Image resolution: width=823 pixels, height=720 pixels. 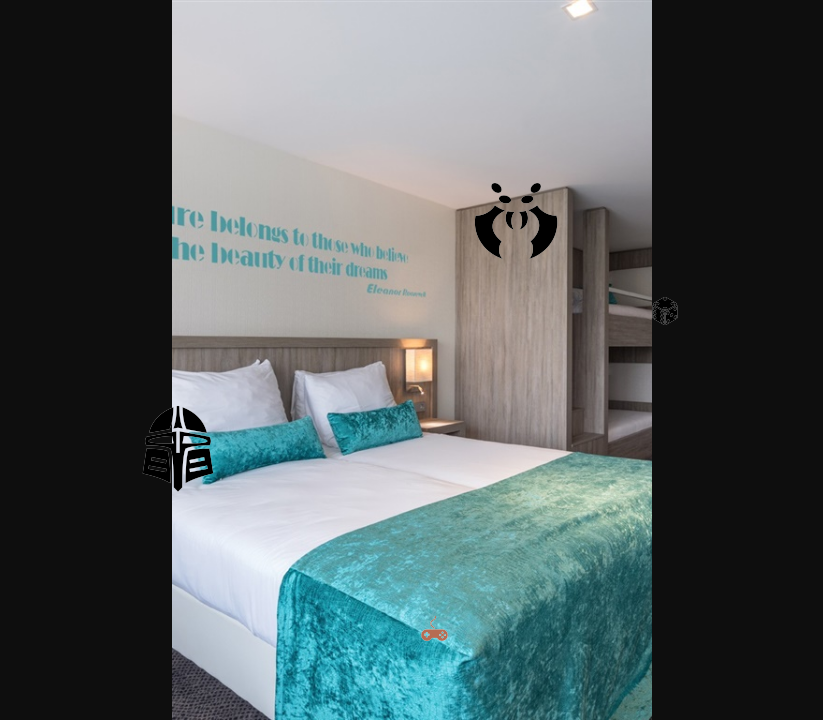 I want to click on select knight or warrior class, so click(x=178, y=447).